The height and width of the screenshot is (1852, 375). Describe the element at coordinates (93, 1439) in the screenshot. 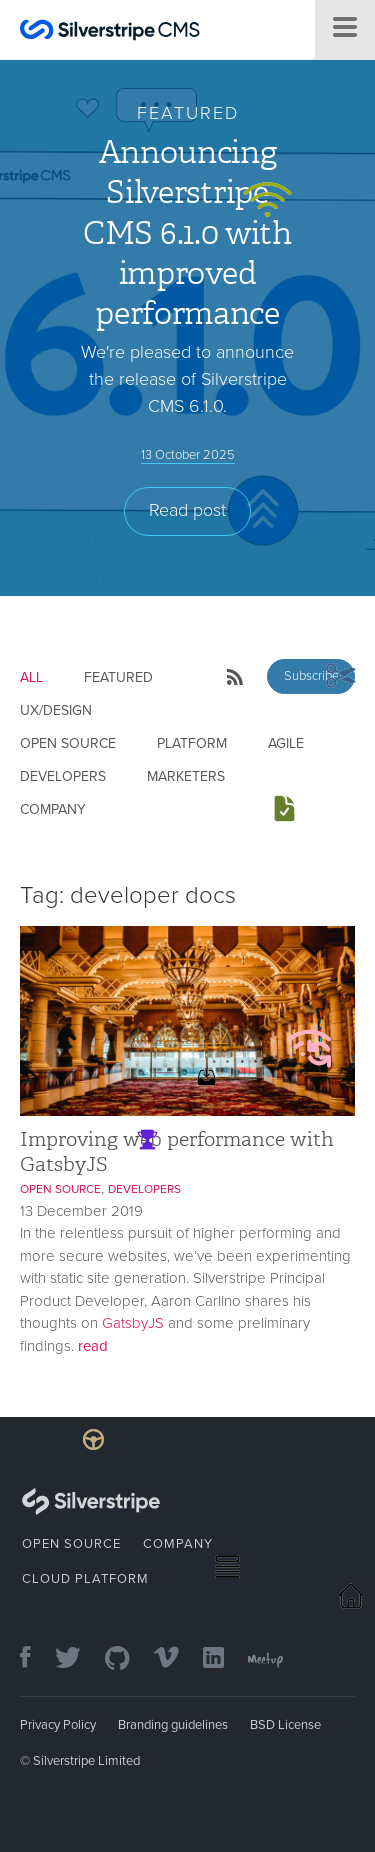

I see `access vehicle or driving controls` at that location.